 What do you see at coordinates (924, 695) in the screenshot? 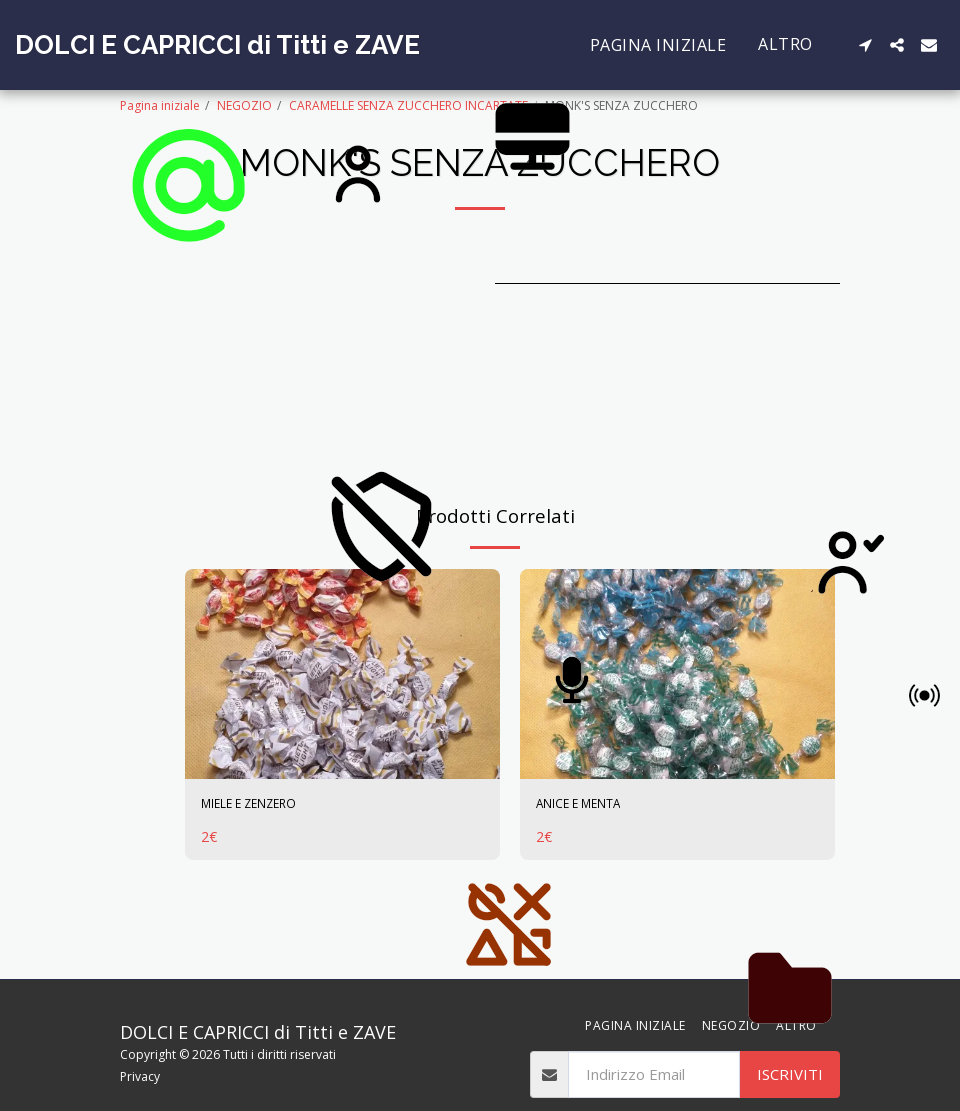
I see `start a live broadcast or stream` at bounding box center [924, 695].